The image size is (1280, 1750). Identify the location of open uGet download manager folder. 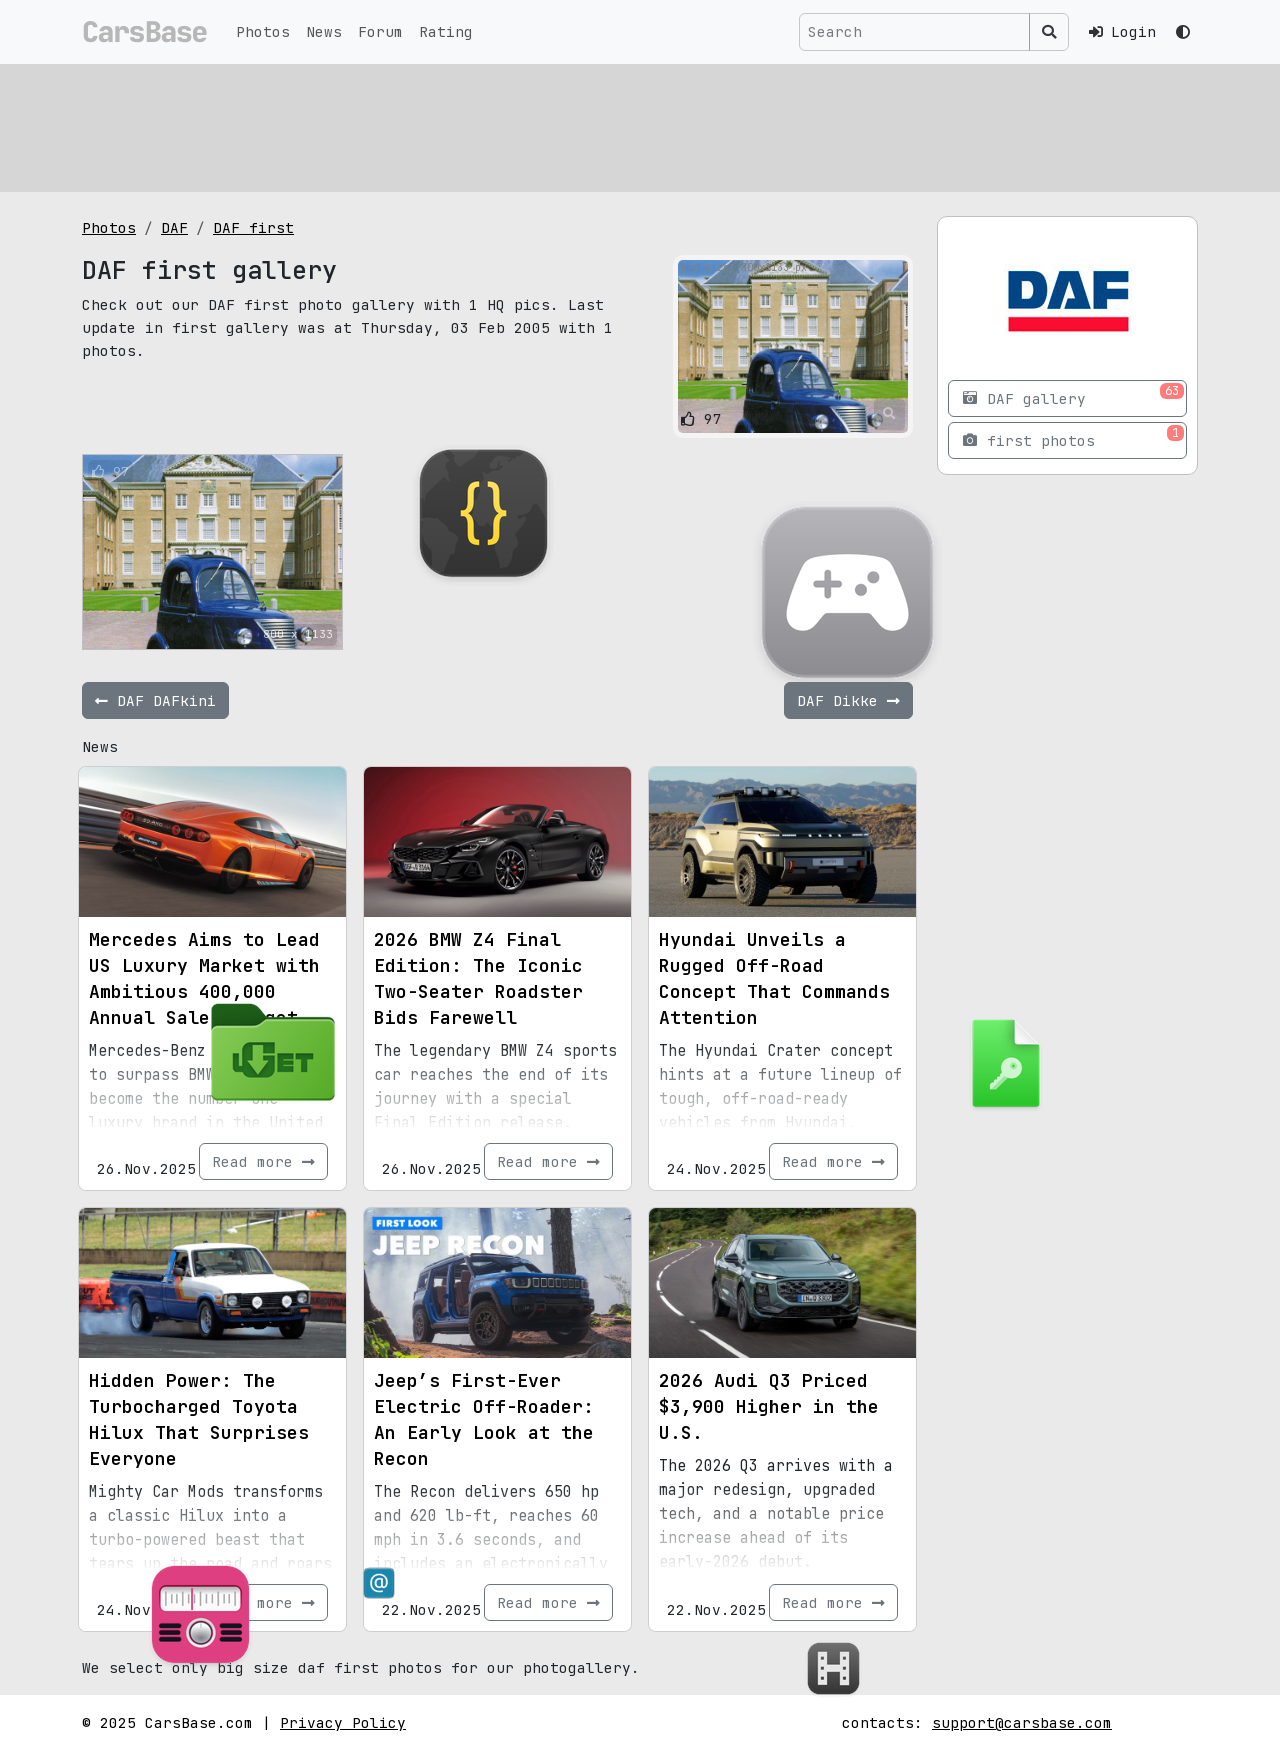
(272, 1055).